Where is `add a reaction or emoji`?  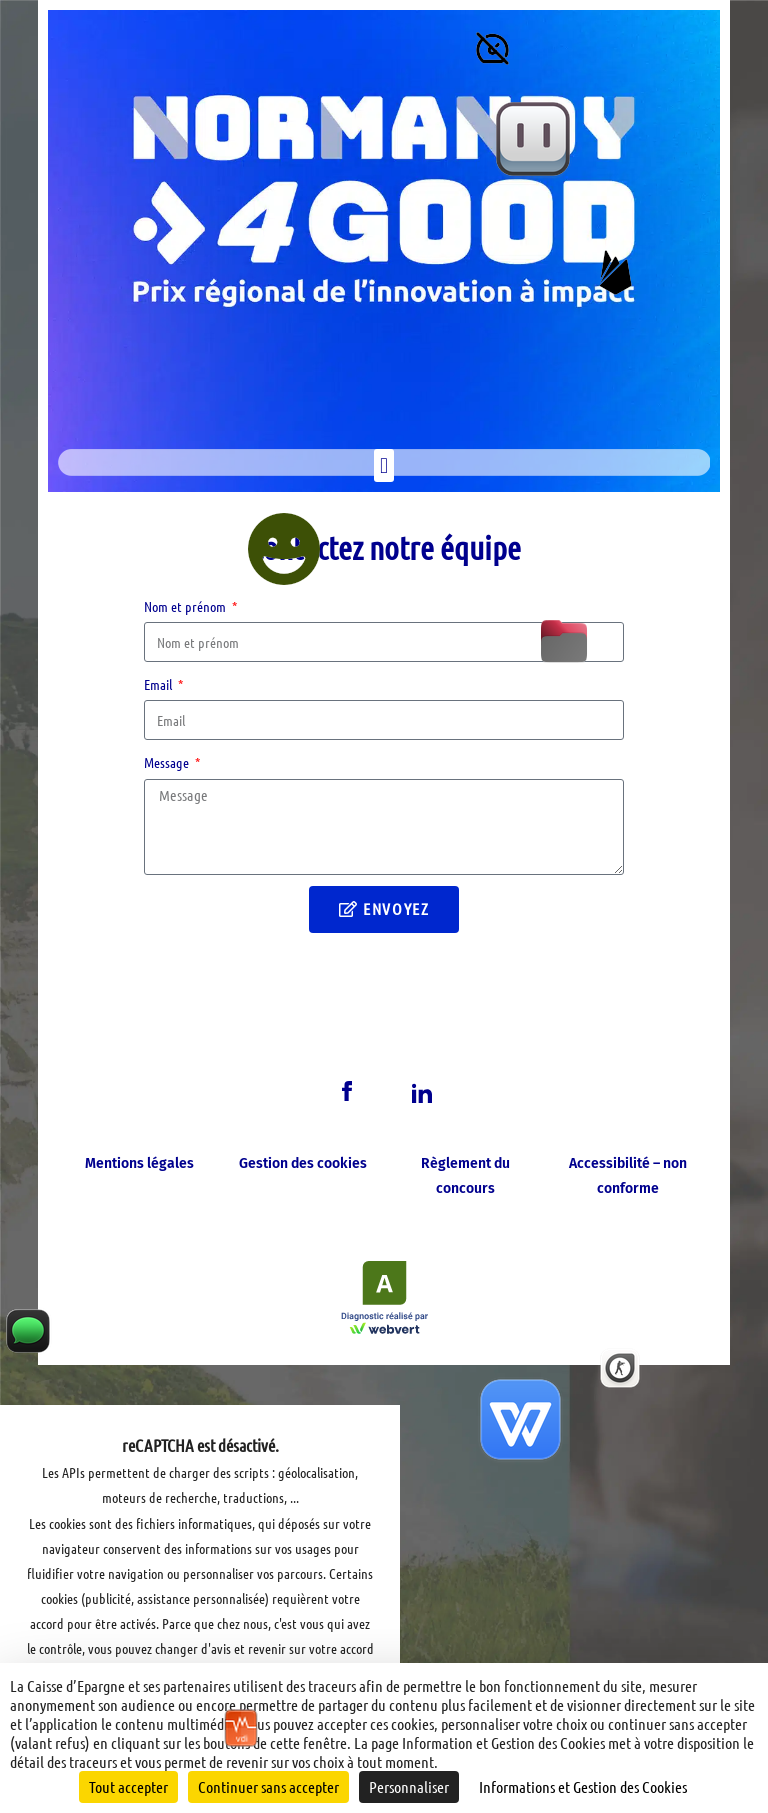
add a reaction or emoji is located at coordinates (284, 549).